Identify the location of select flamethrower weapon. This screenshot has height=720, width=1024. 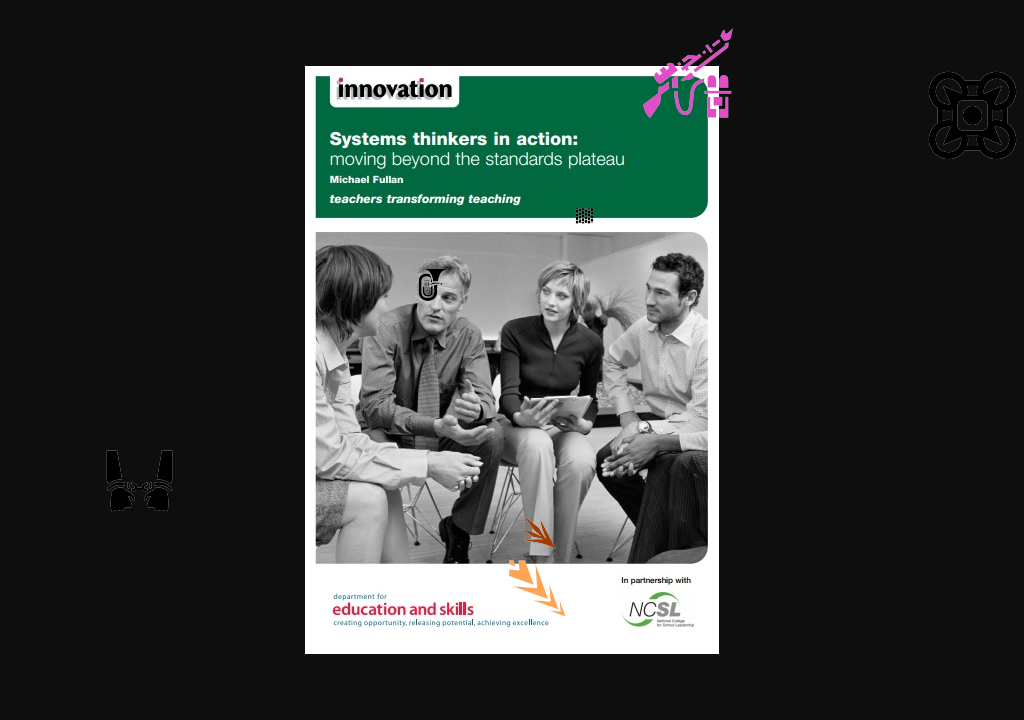
(688, 73).